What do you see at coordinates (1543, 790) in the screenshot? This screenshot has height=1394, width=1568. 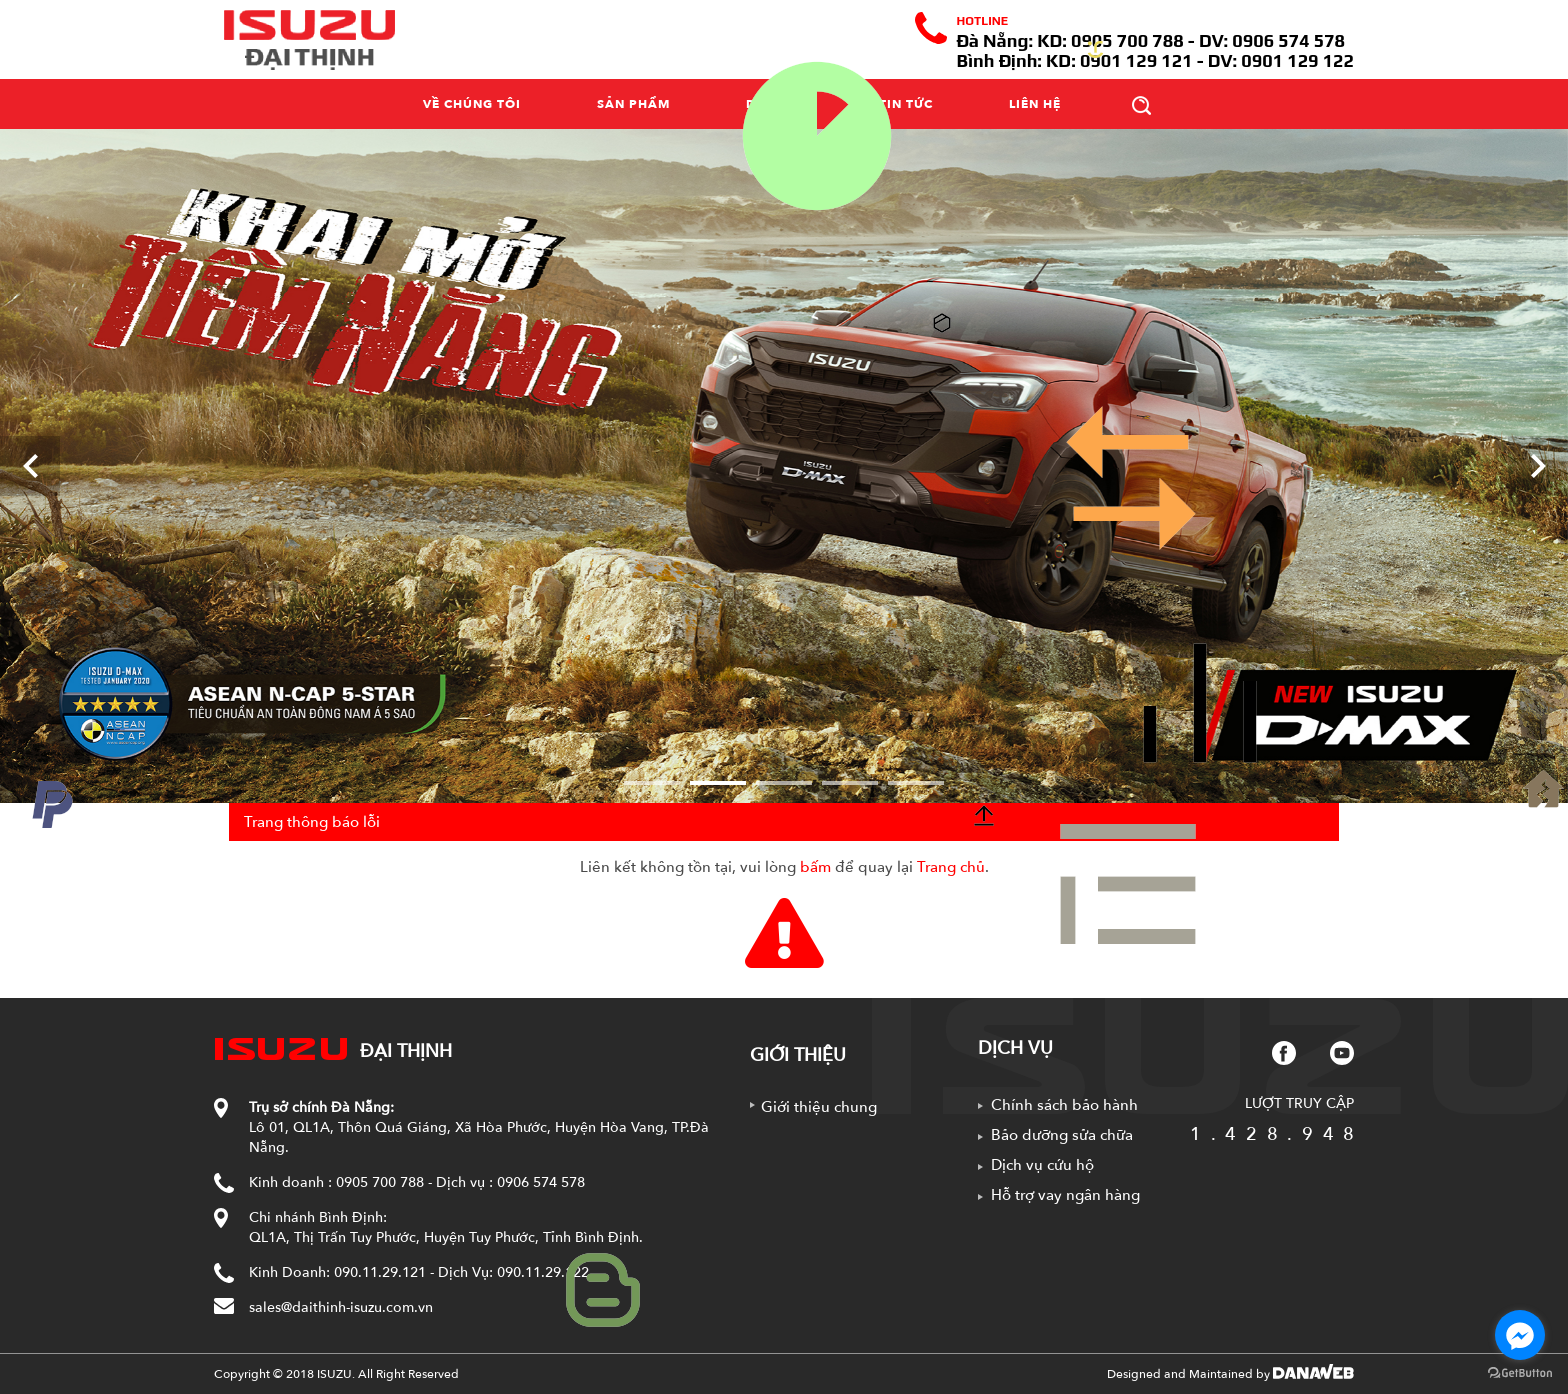 I see `indicates earthquake alert or warning` at bounding box center [1543, 790].